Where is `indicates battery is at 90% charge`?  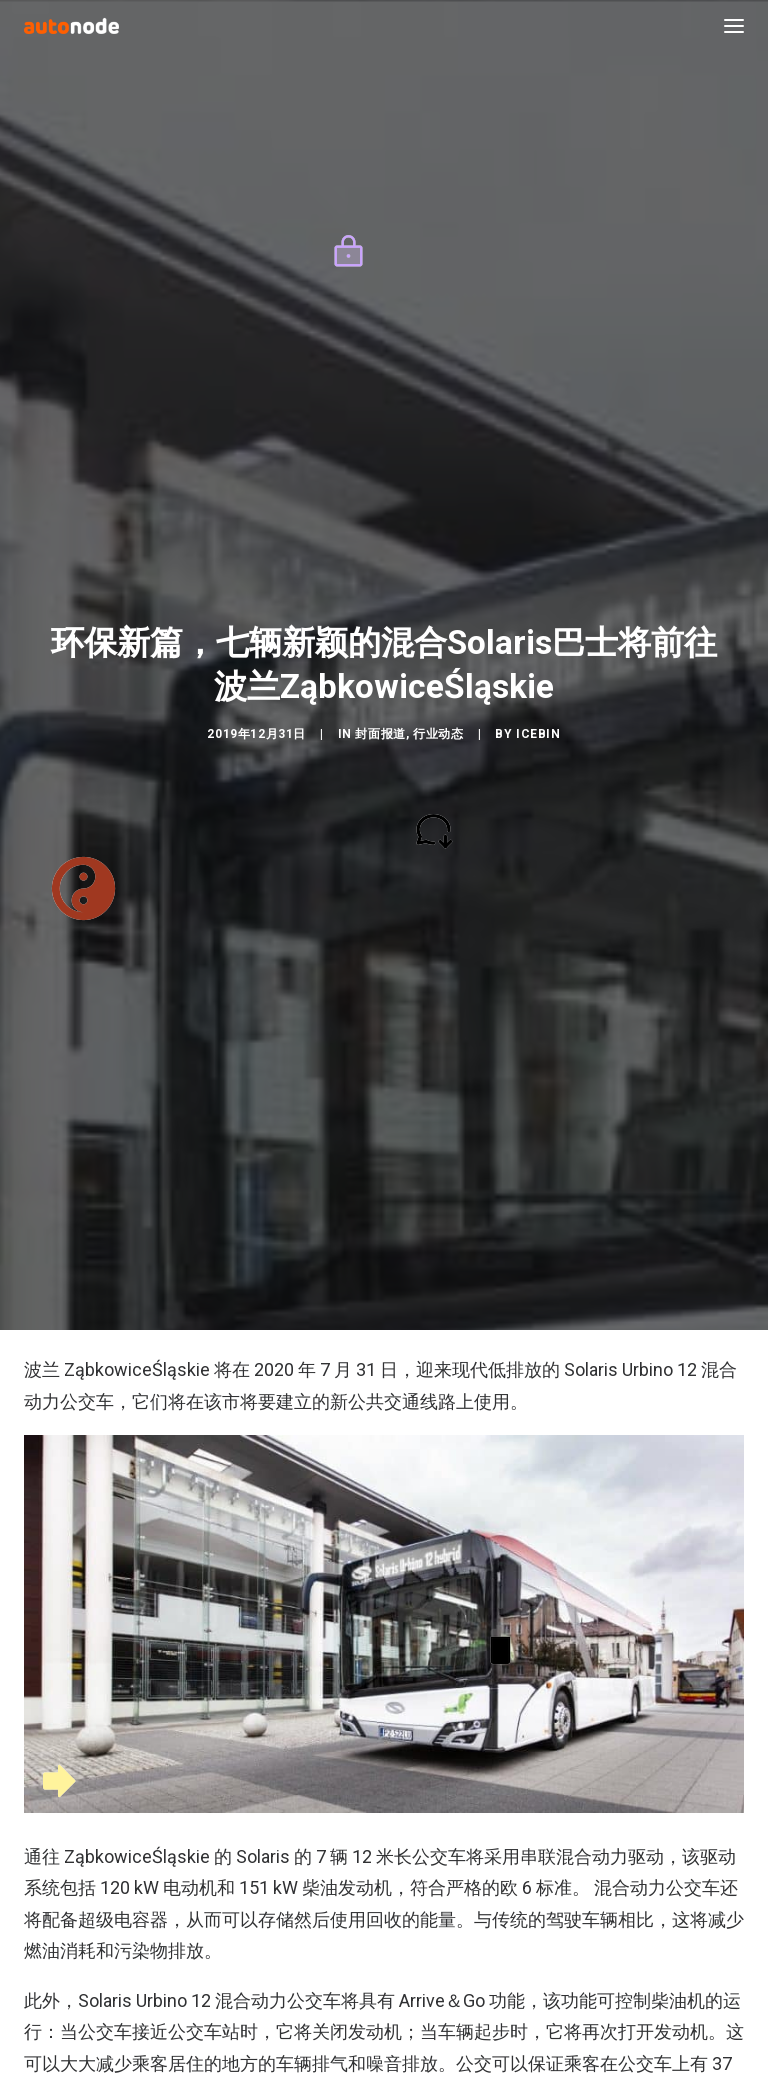
indicates battery is at 90% charge is located at coordinates (500, 1644).